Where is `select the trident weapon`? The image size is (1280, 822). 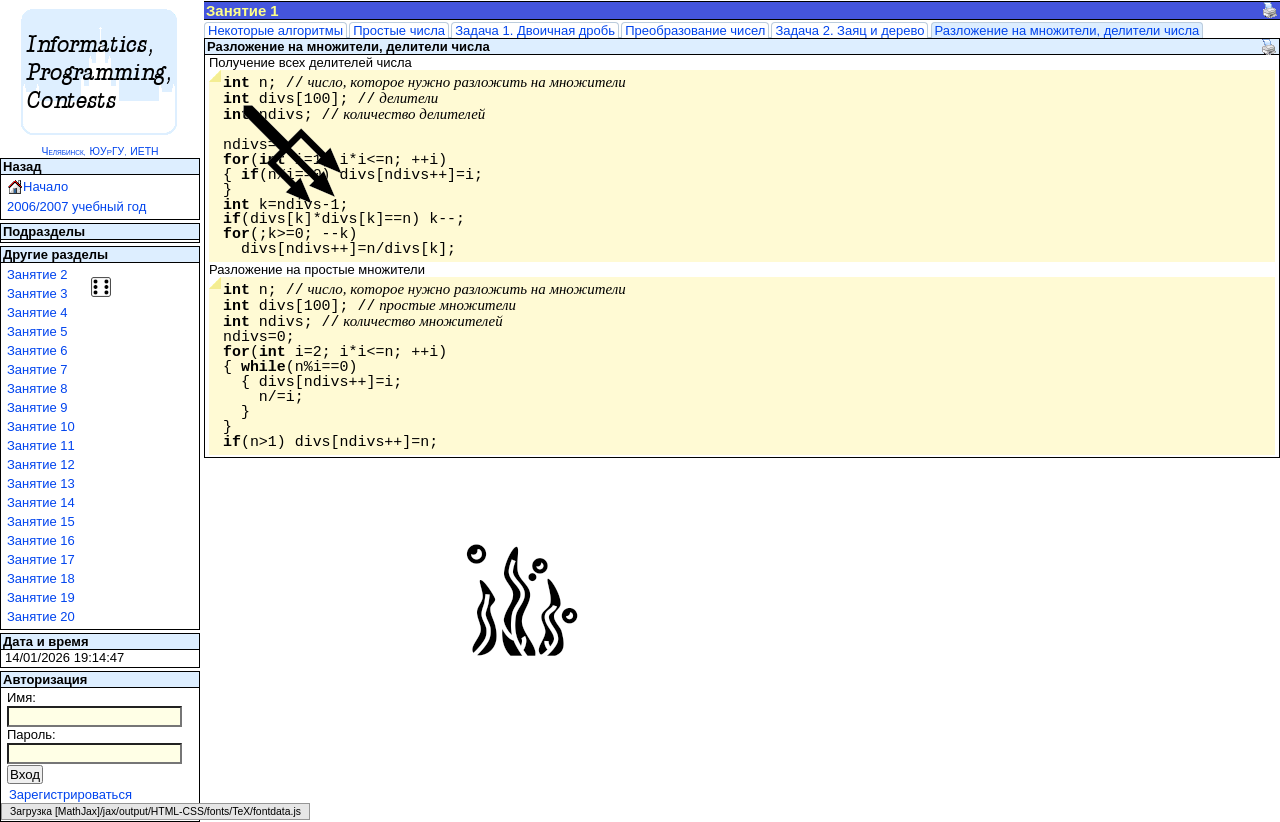 select the trident weapon is located at coordinates (292, 154).